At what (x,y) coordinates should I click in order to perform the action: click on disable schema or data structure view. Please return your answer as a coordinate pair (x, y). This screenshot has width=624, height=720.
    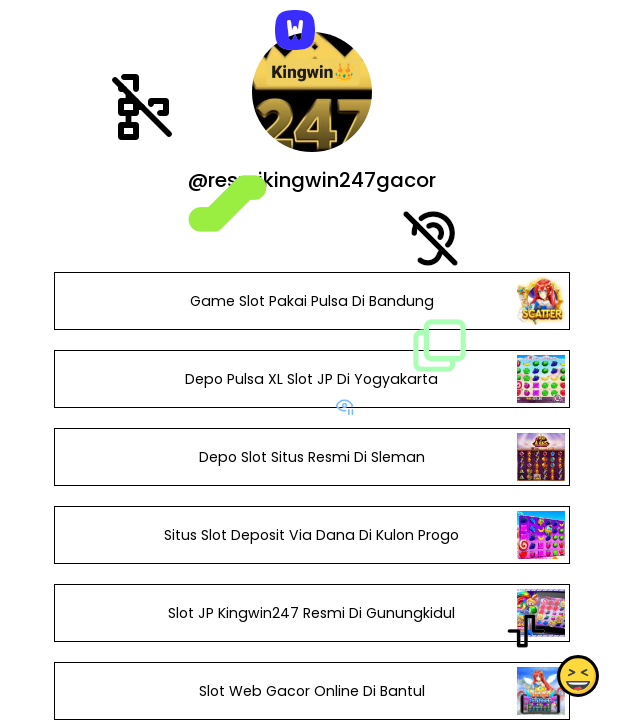
    Looking at the image, I should click on (142, 107).